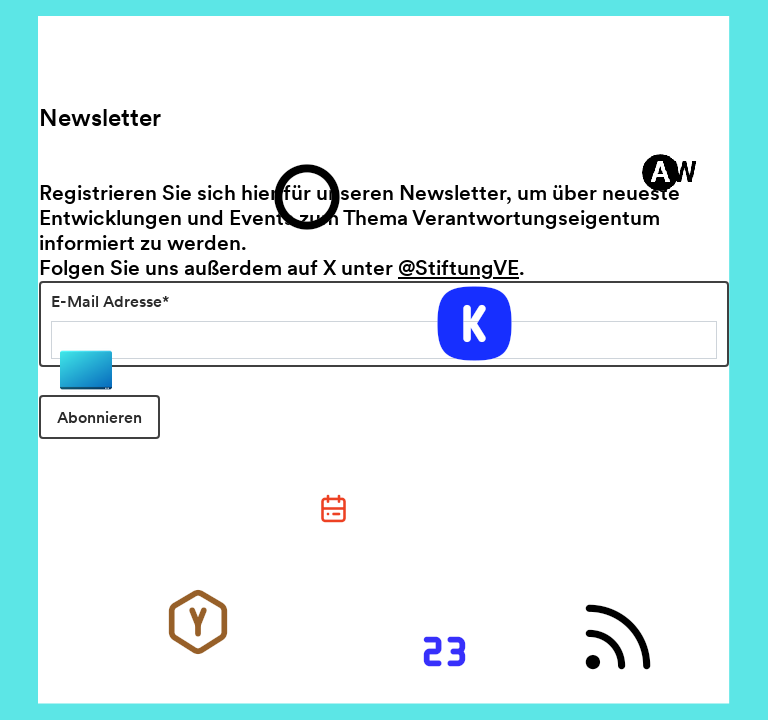  I want to click on subscribe to RSS feed, so click(618, 637).